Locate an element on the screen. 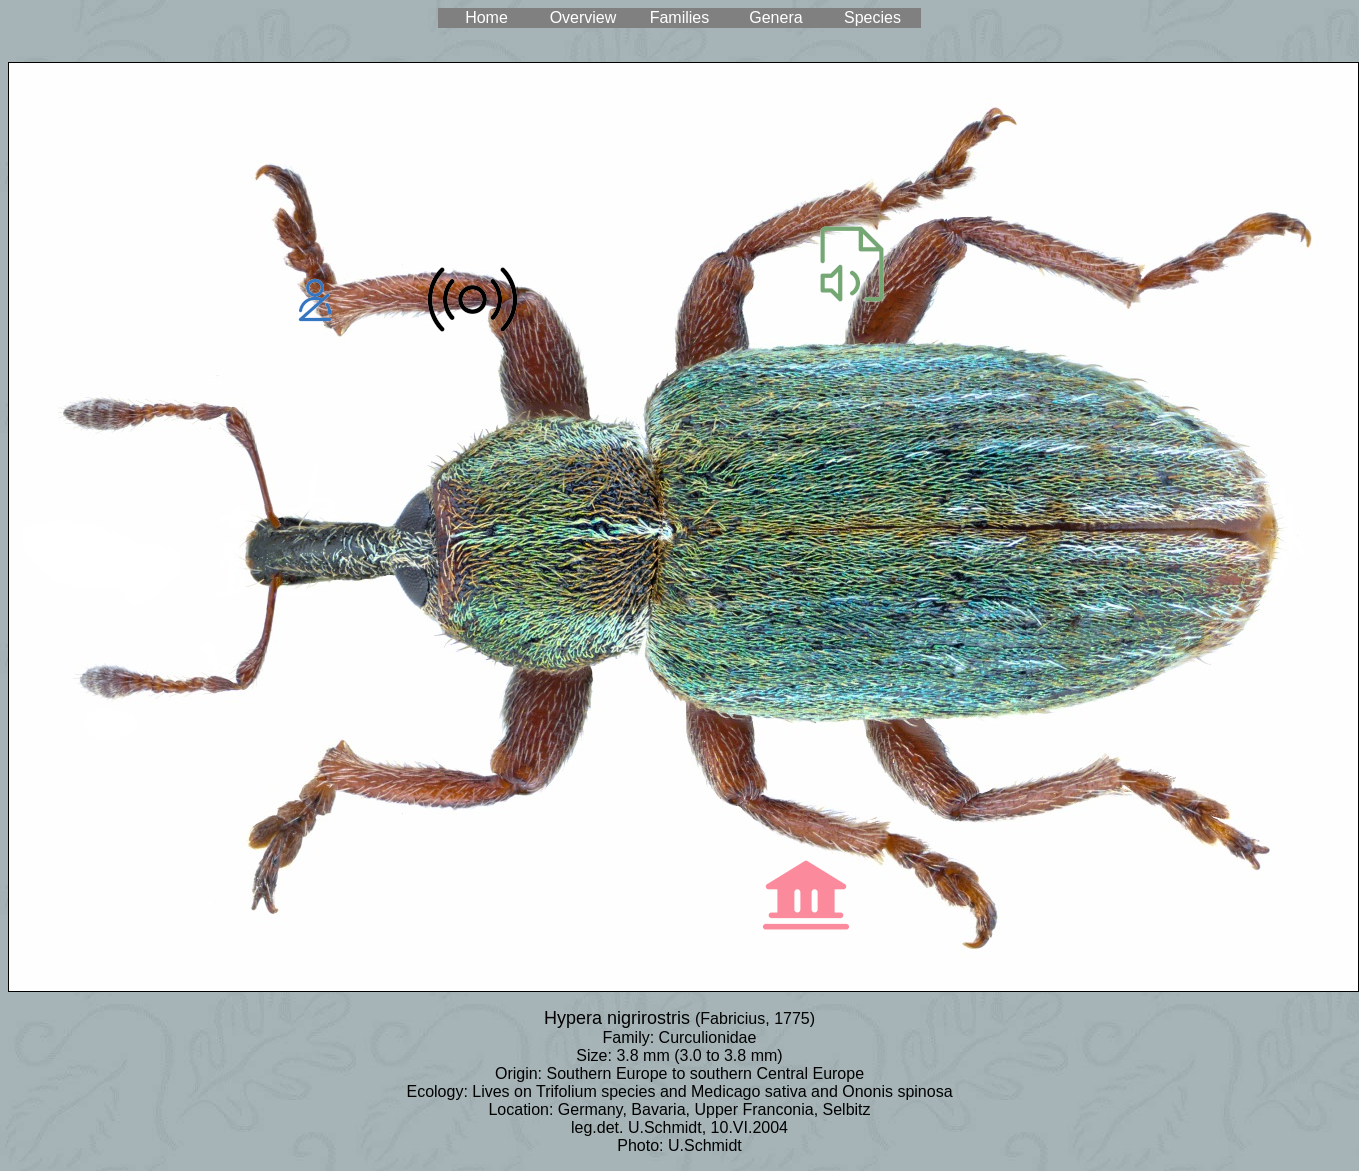 The height and width of the screenshot is (1171, 1359). open an audio file is located at coordinates (852, 264).